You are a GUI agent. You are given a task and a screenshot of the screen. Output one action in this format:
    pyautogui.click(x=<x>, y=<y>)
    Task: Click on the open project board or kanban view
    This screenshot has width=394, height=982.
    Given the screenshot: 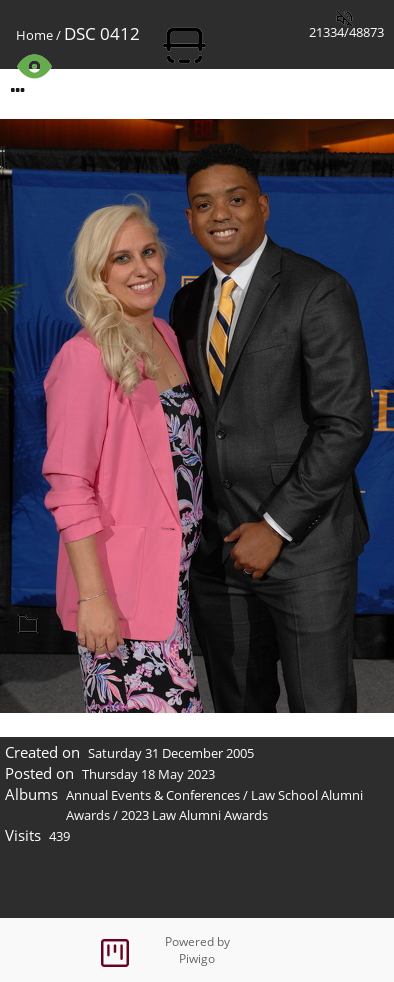 What is the action you would take?
    pyautogui.click(x=115, y=953)
    